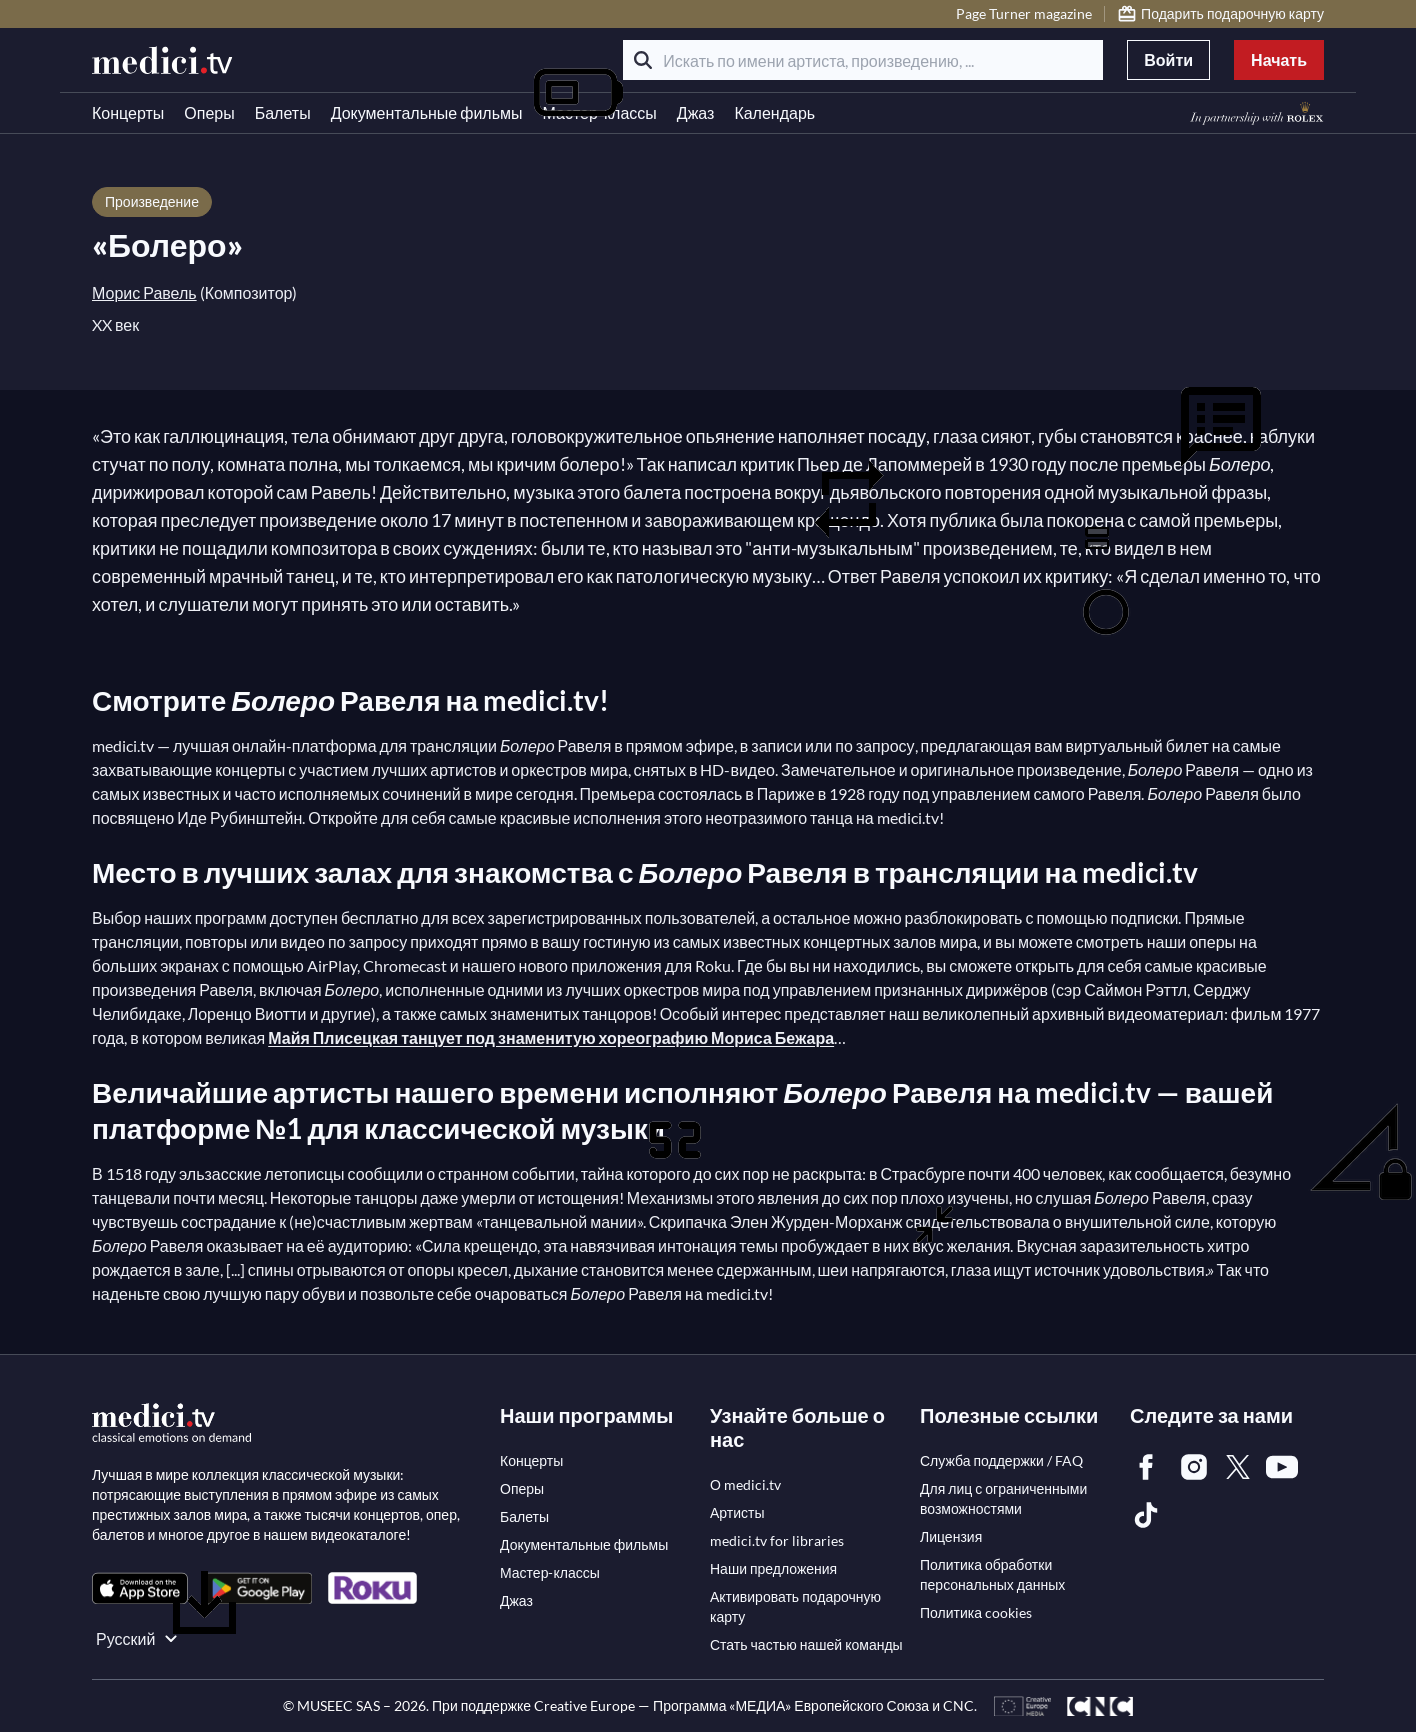 The image size is (1416, 1732). Describe the element at coordinates (1361, 1154) in the screenshot. I see `network connection is secured or encrypted` at that location.